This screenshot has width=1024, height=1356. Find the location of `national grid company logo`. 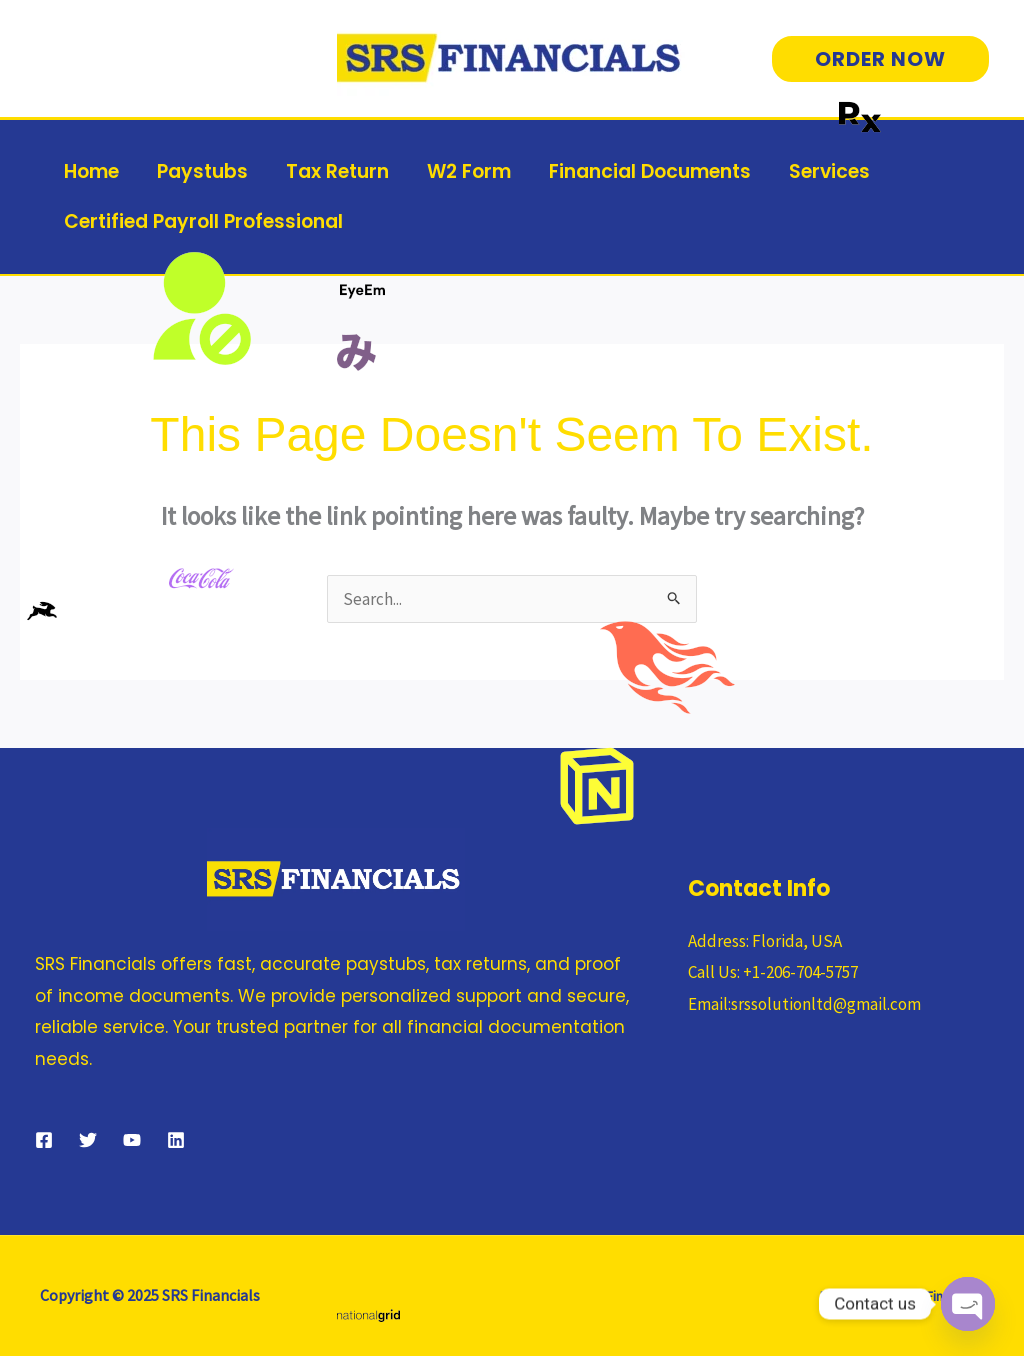

national grid company logo is located at coordinates (368, 1315).